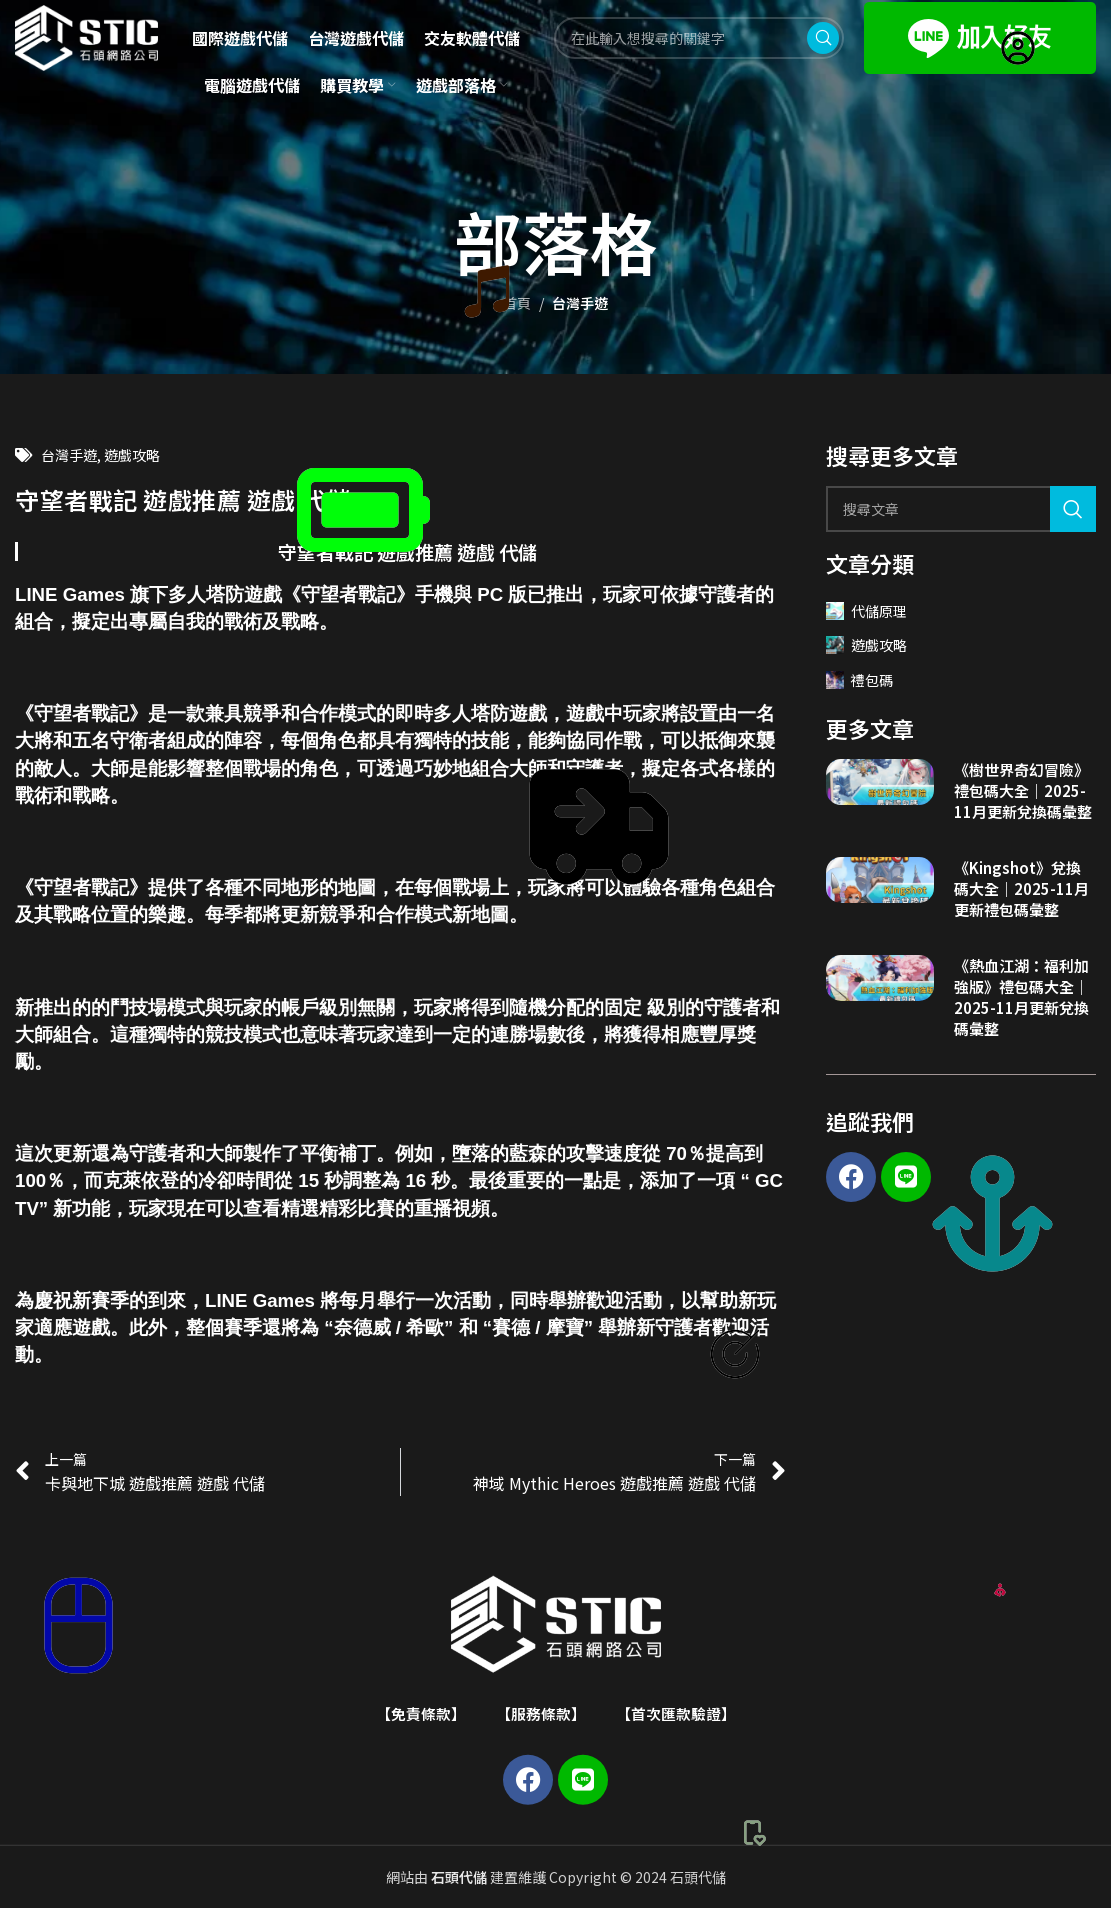 The image size is (1111, 1908). Describe the element at coordinates (752, 1832) in the screenshot. I see `add device to favorites` at that location.